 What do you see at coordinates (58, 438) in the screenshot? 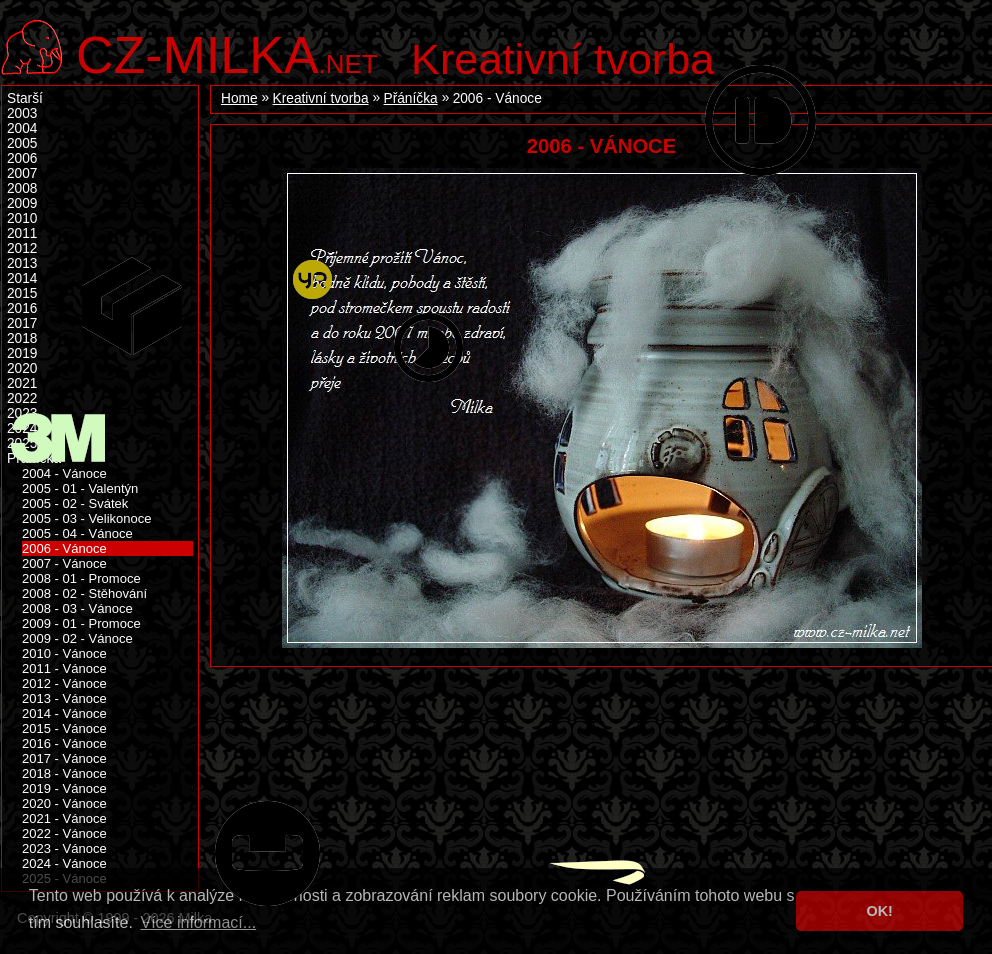
I see `3M company logo` at bounding box center [58, 438].